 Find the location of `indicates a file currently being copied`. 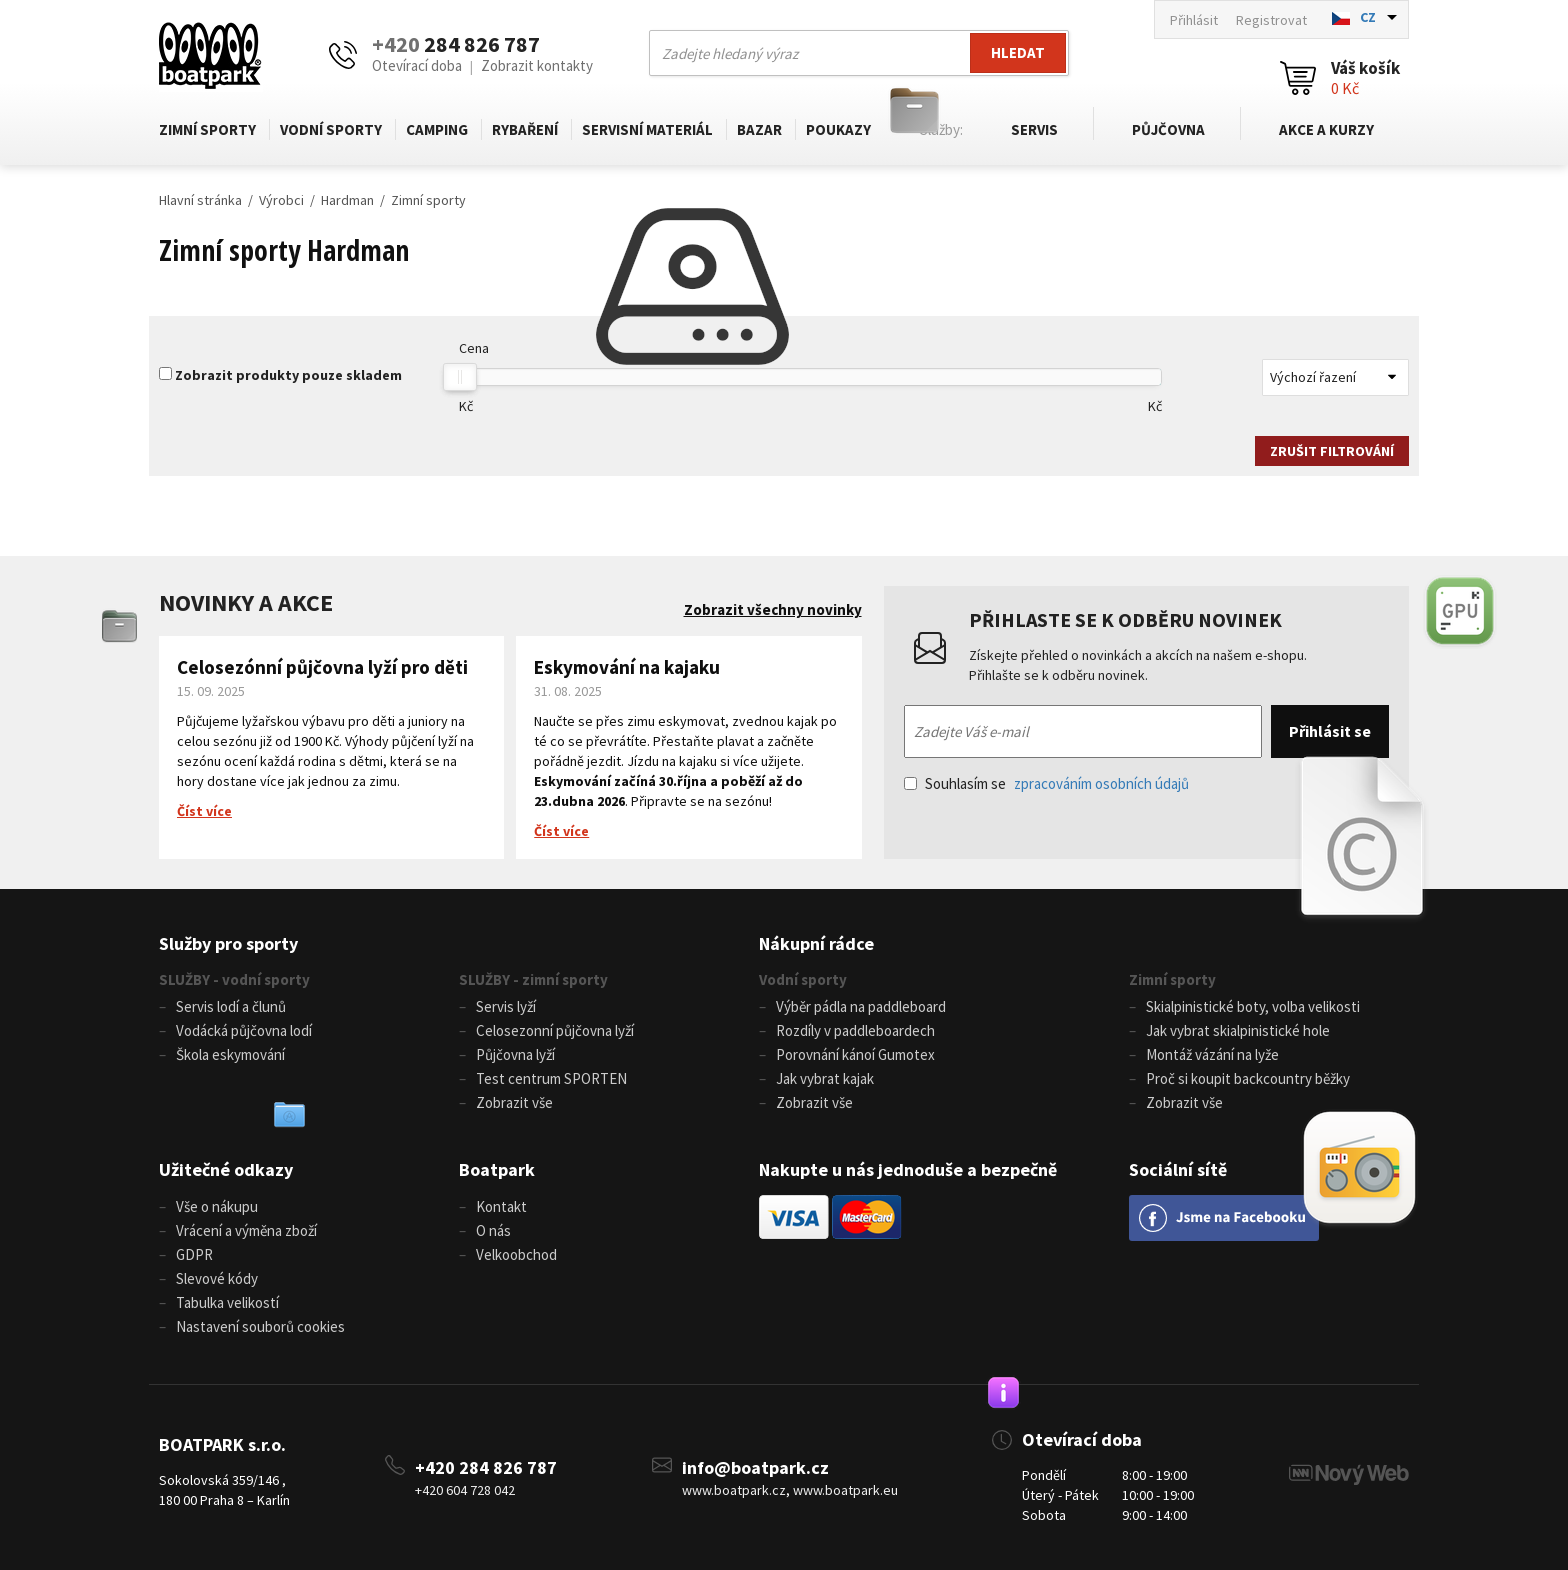

indicates a file currently being copied is located at coordinates (1362, 839).